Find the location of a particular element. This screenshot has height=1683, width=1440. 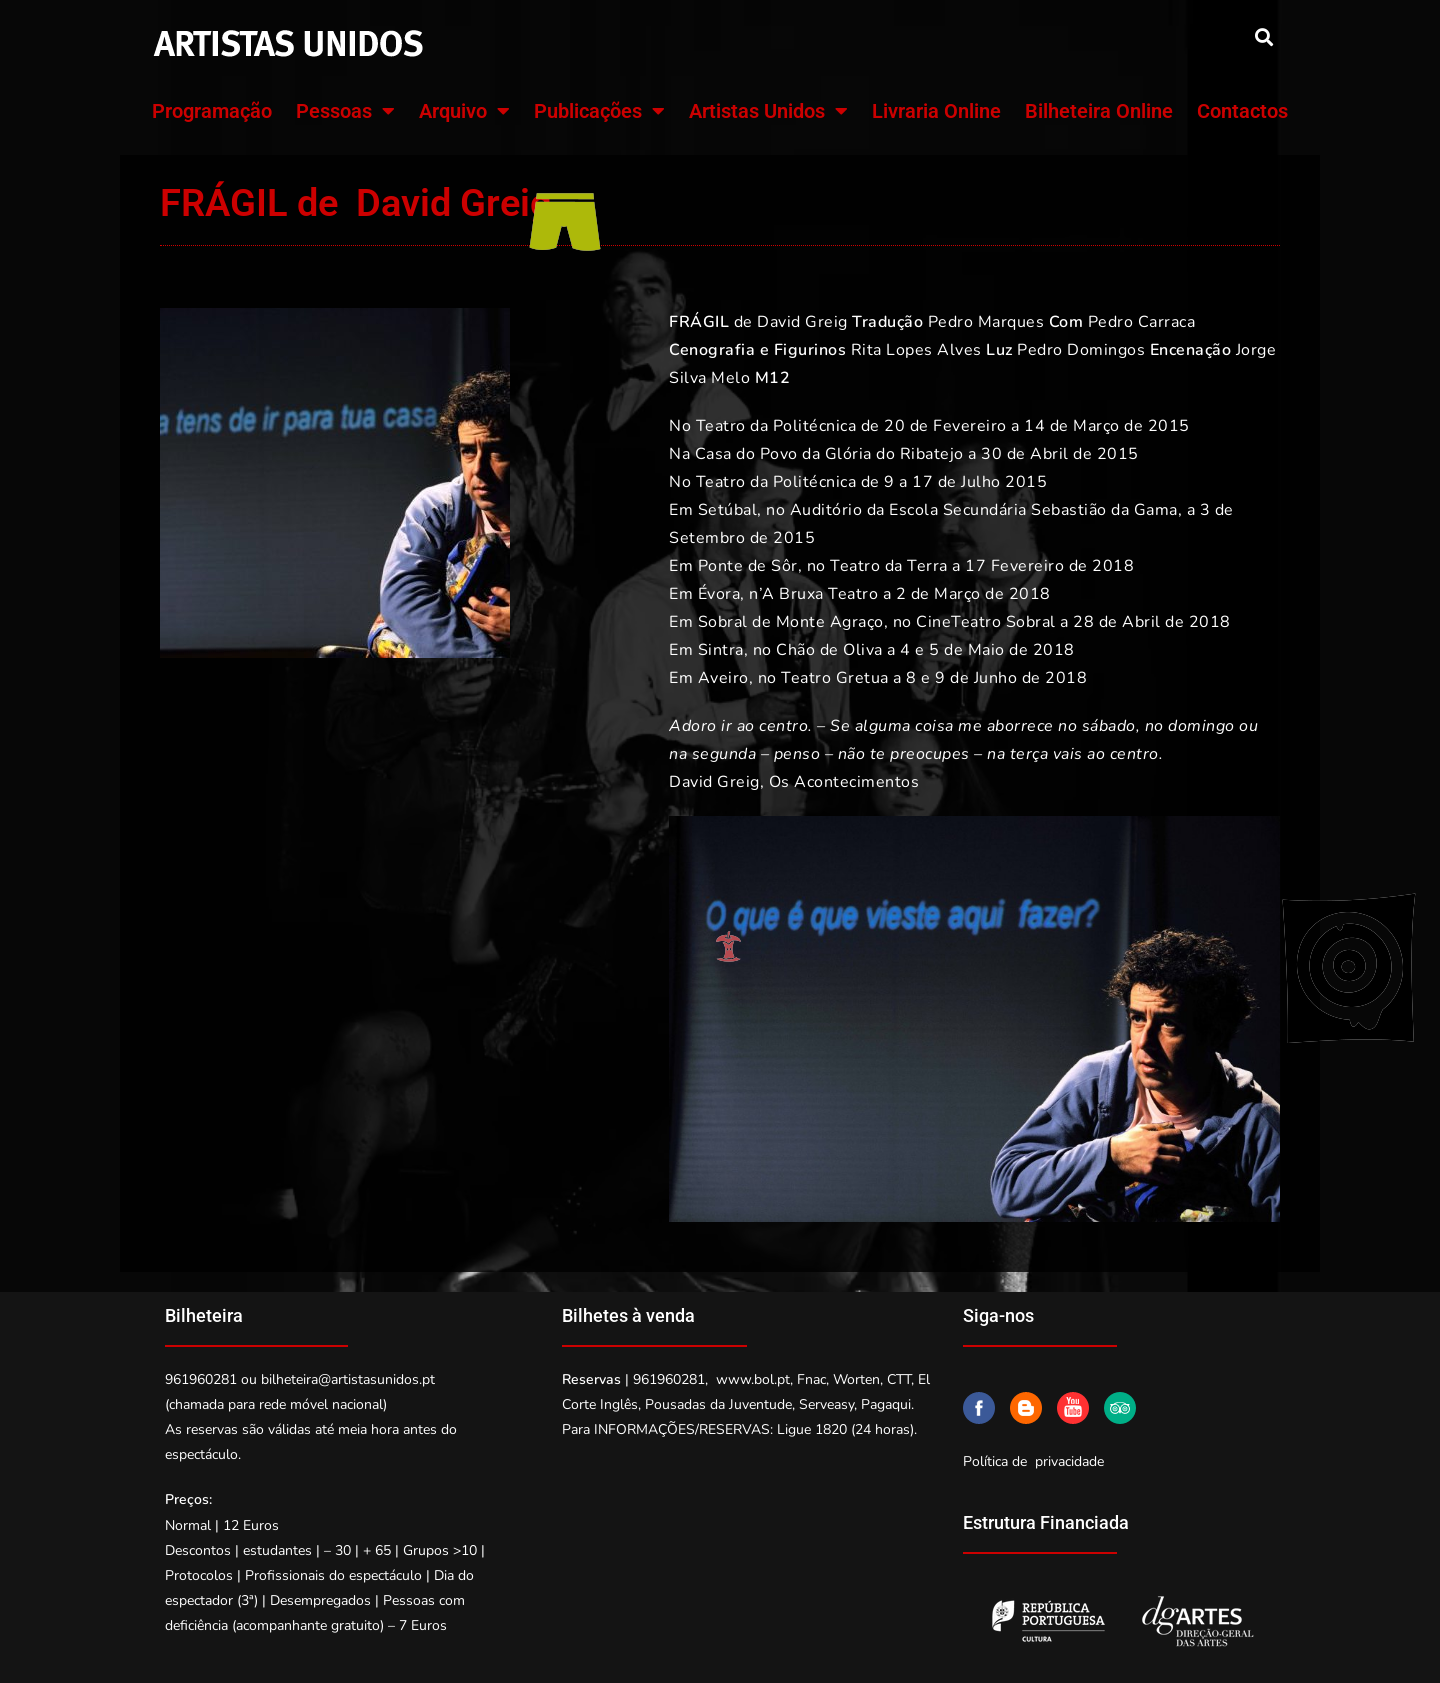

view wanted poster or bounty target is located at coordinates (1350, 968).